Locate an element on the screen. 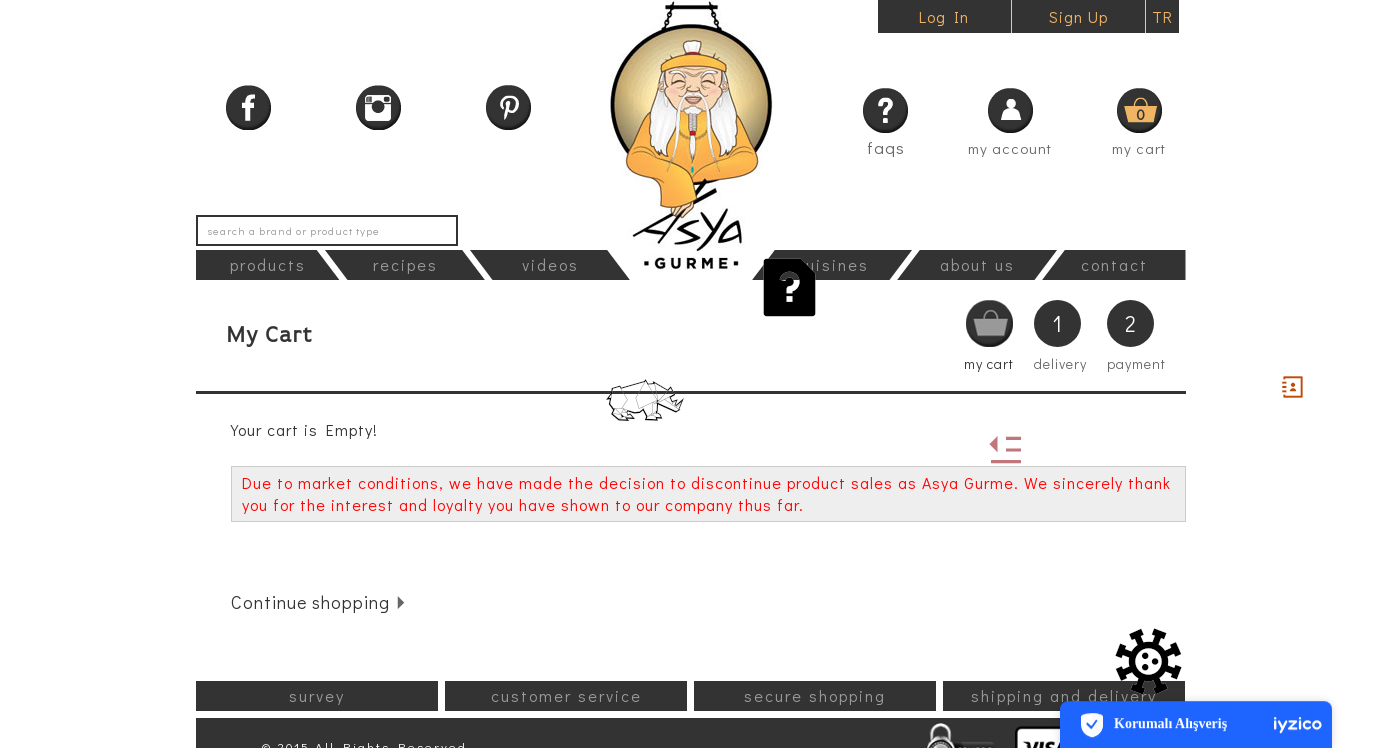  collapse the sidebar menu is located at coordinates (1006, 450).